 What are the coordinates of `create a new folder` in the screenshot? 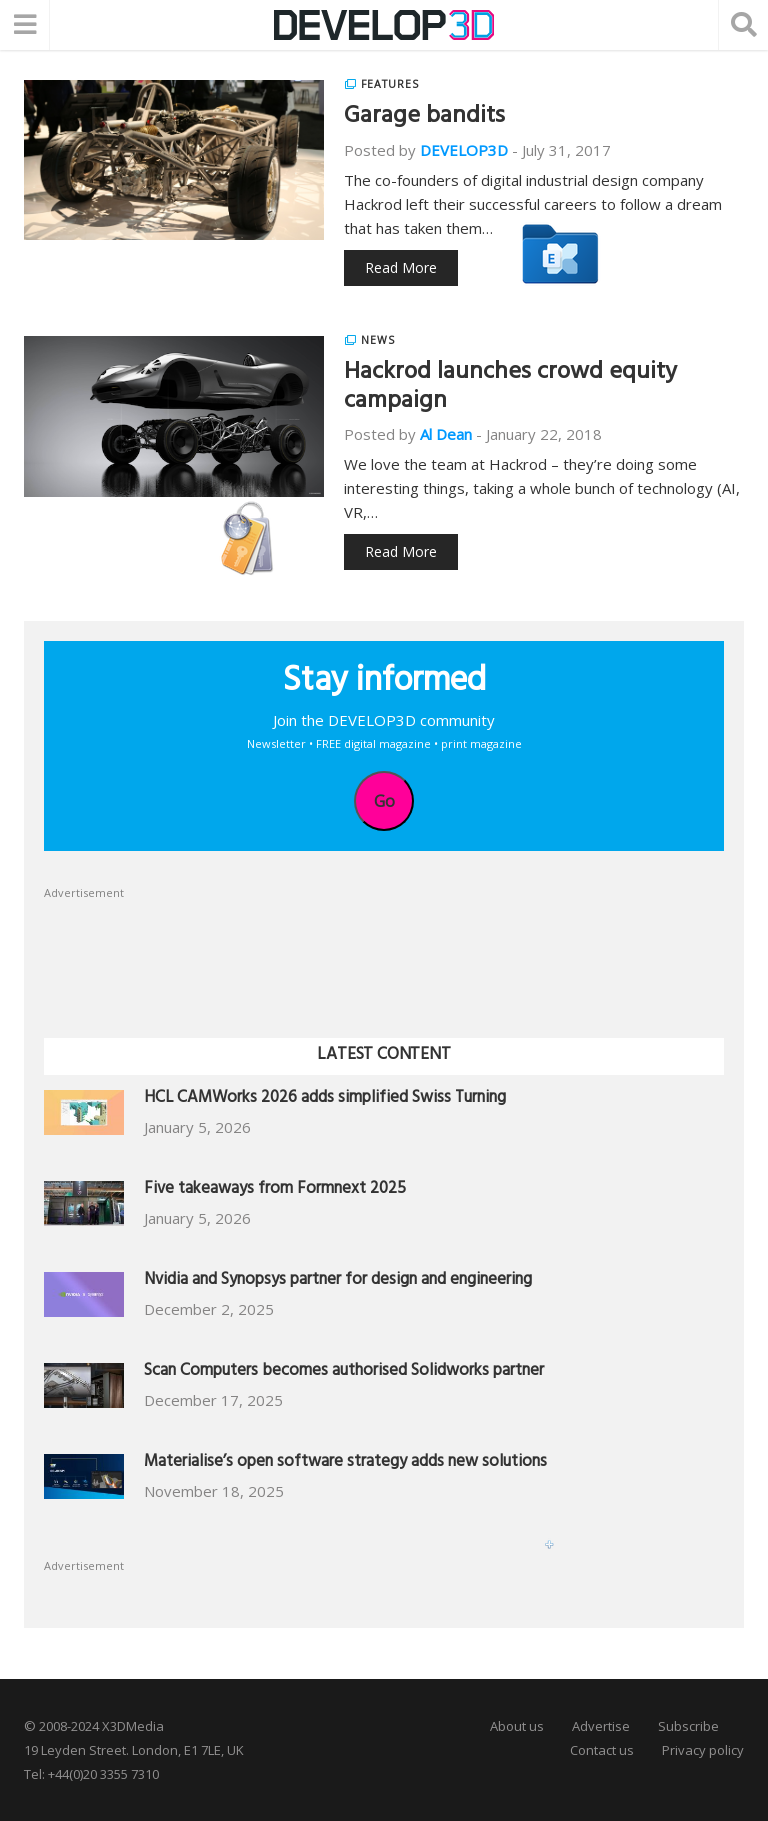 It's located at (542, 1537).